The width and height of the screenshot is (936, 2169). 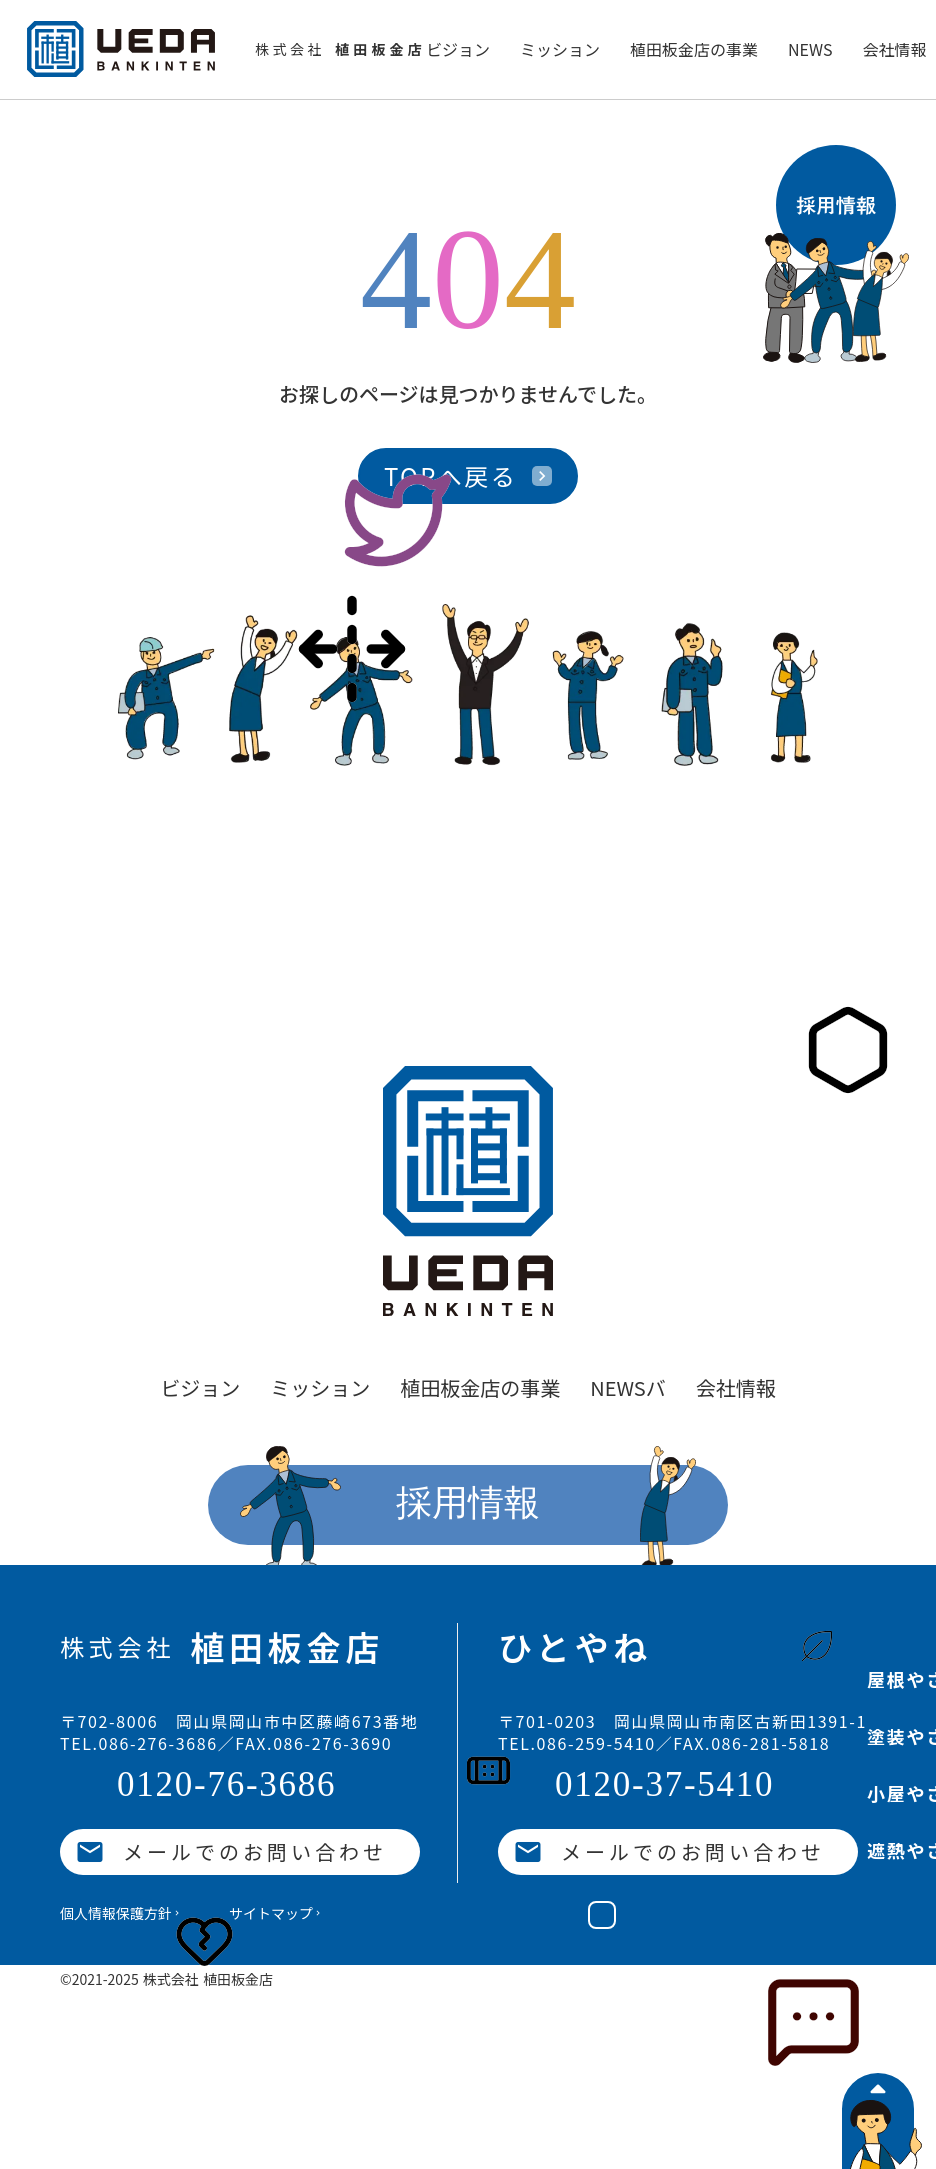 I want to click on unlike or remove from favorites, so click(x=204, y=1940).